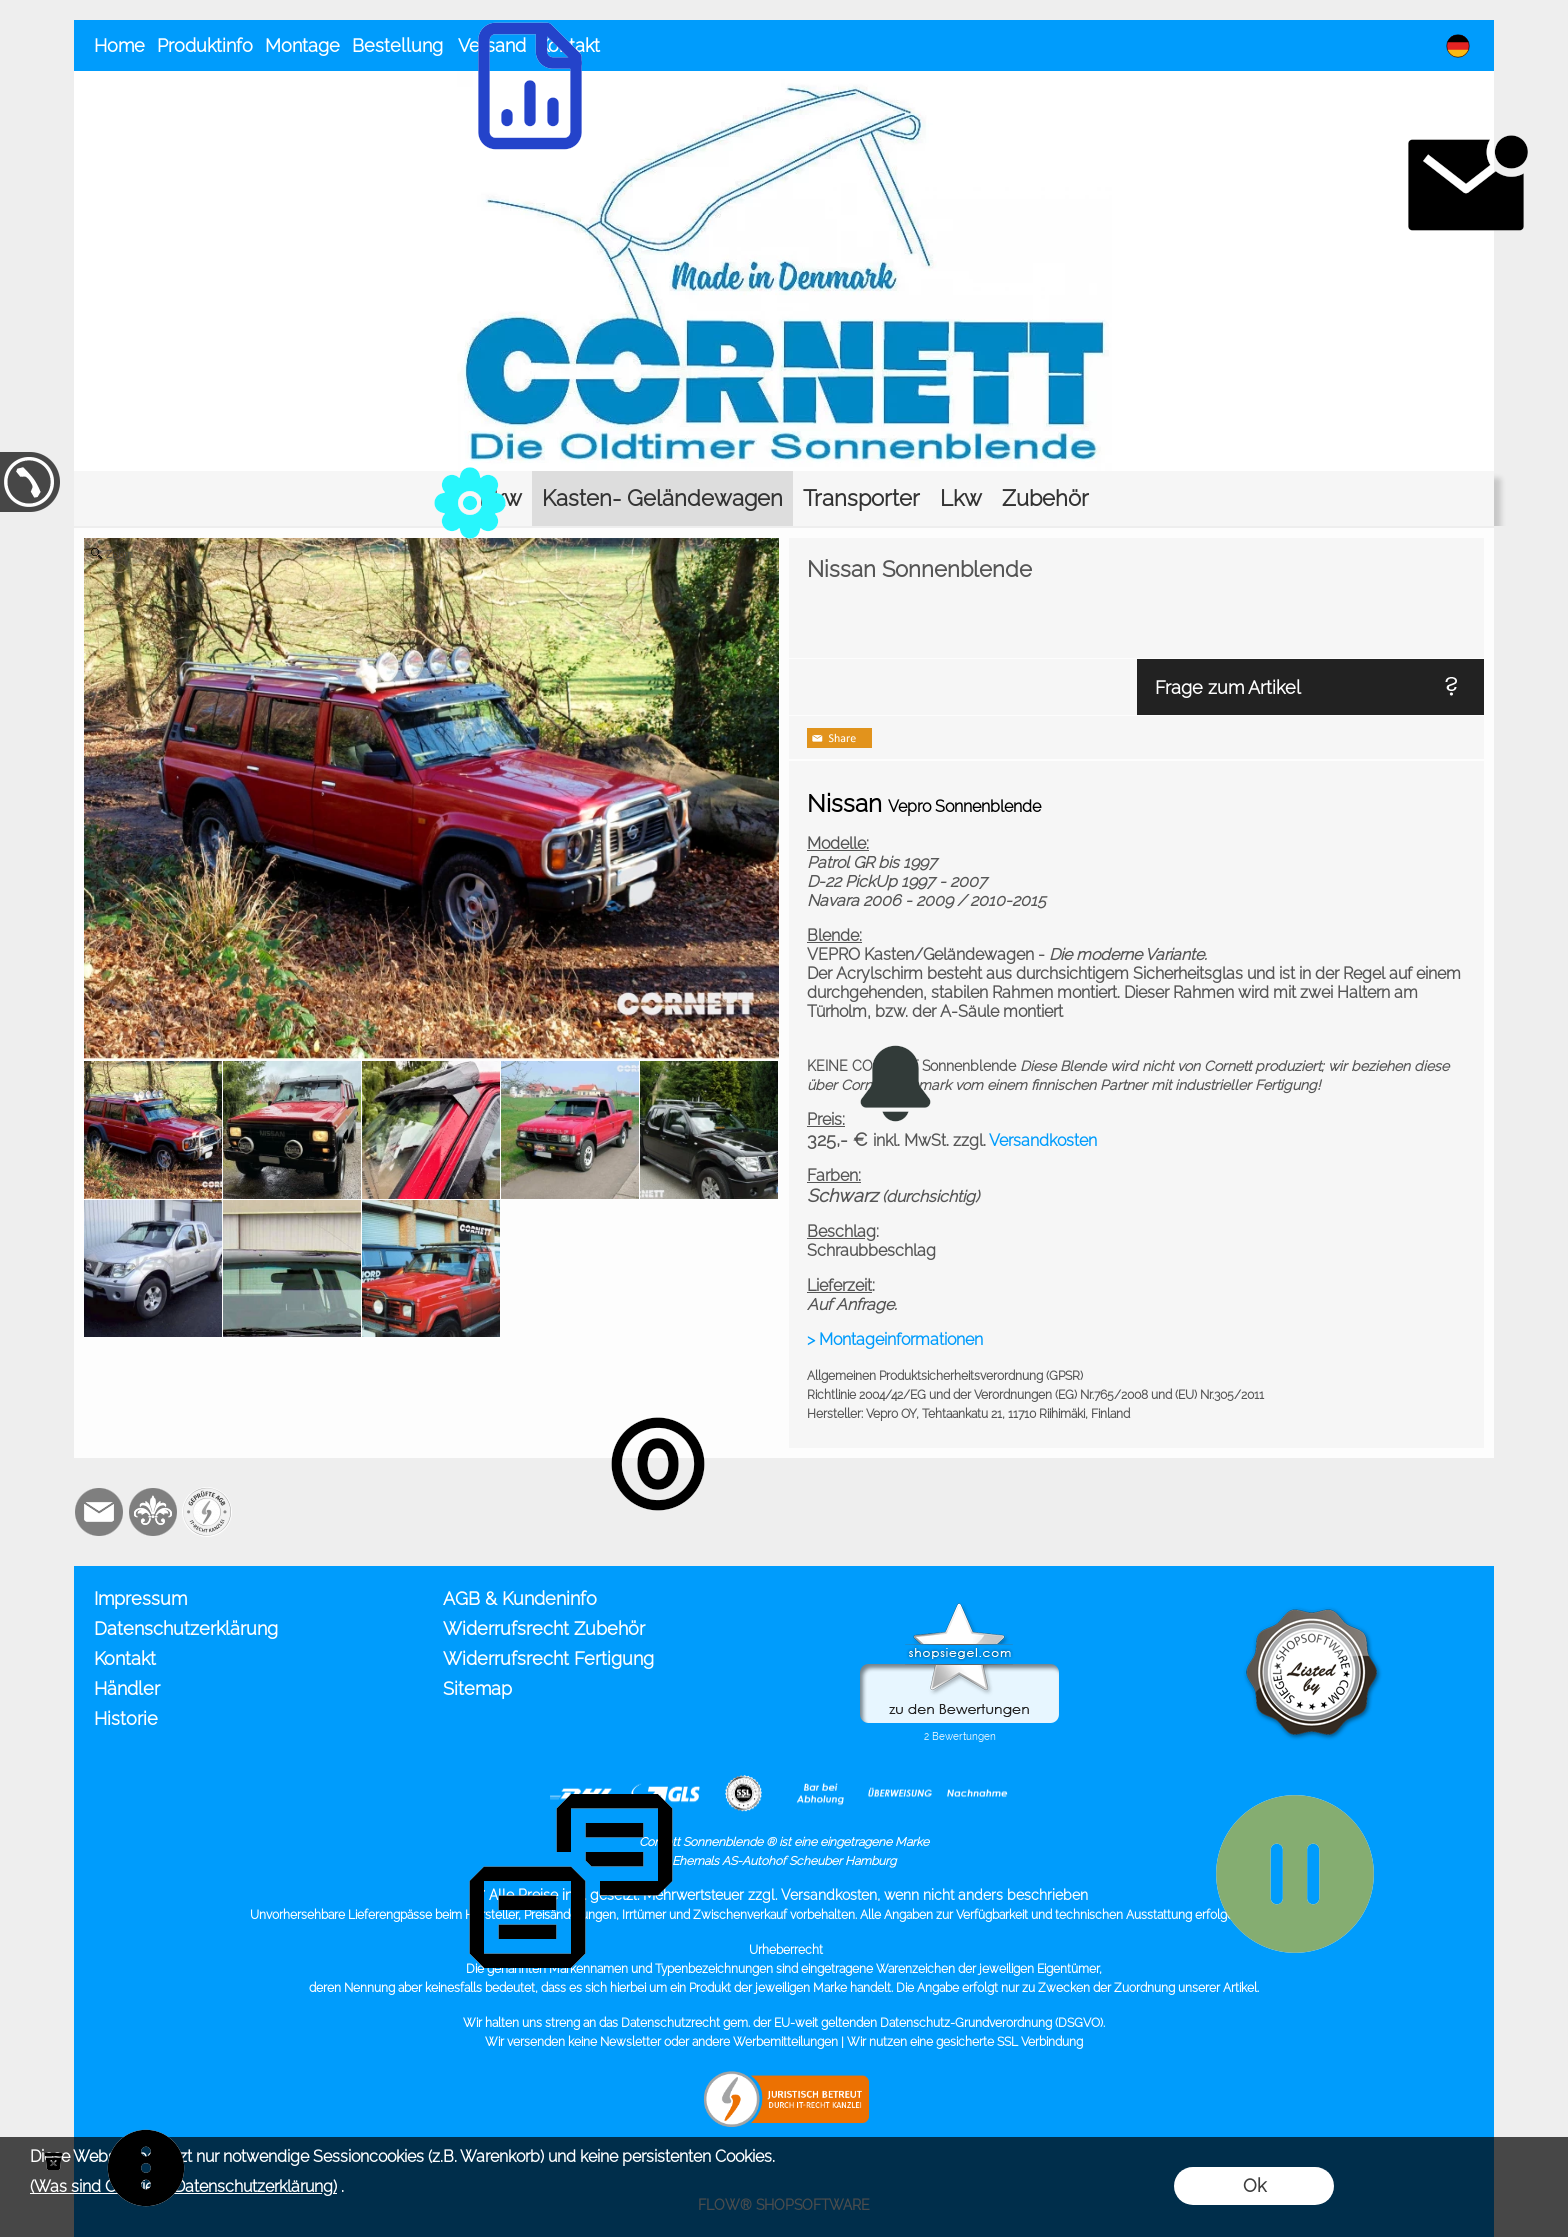 Image resolution: width=1568 pixels, height=2237 pixels. What do you see at coordinates (1466, 185) in the screenshot?
I see `indicates unread email in inbox` at bounding box center [1466, 185].